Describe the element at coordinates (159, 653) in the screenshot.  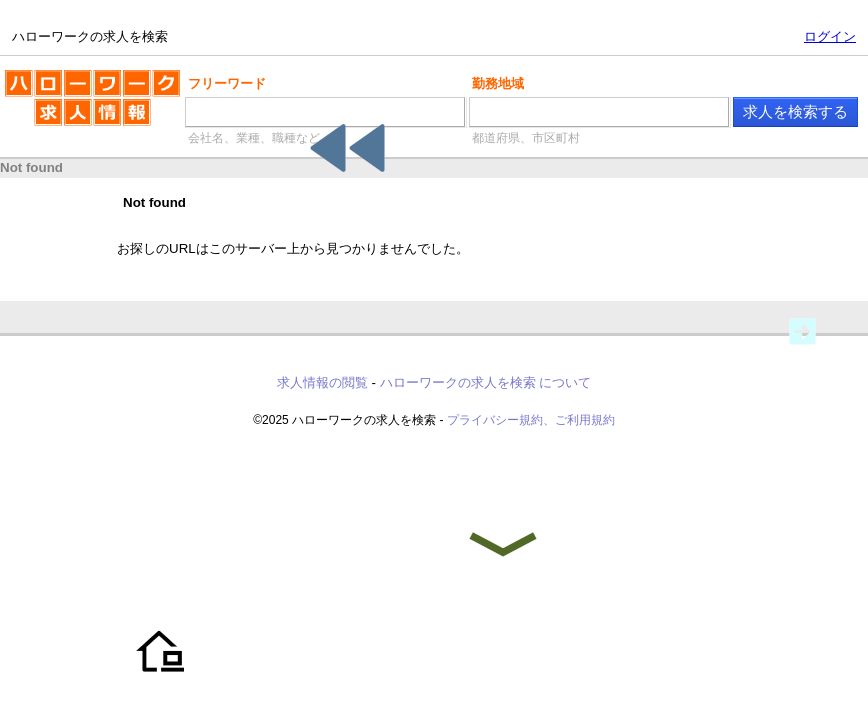
I see `access home office or remote work settings` at that location.